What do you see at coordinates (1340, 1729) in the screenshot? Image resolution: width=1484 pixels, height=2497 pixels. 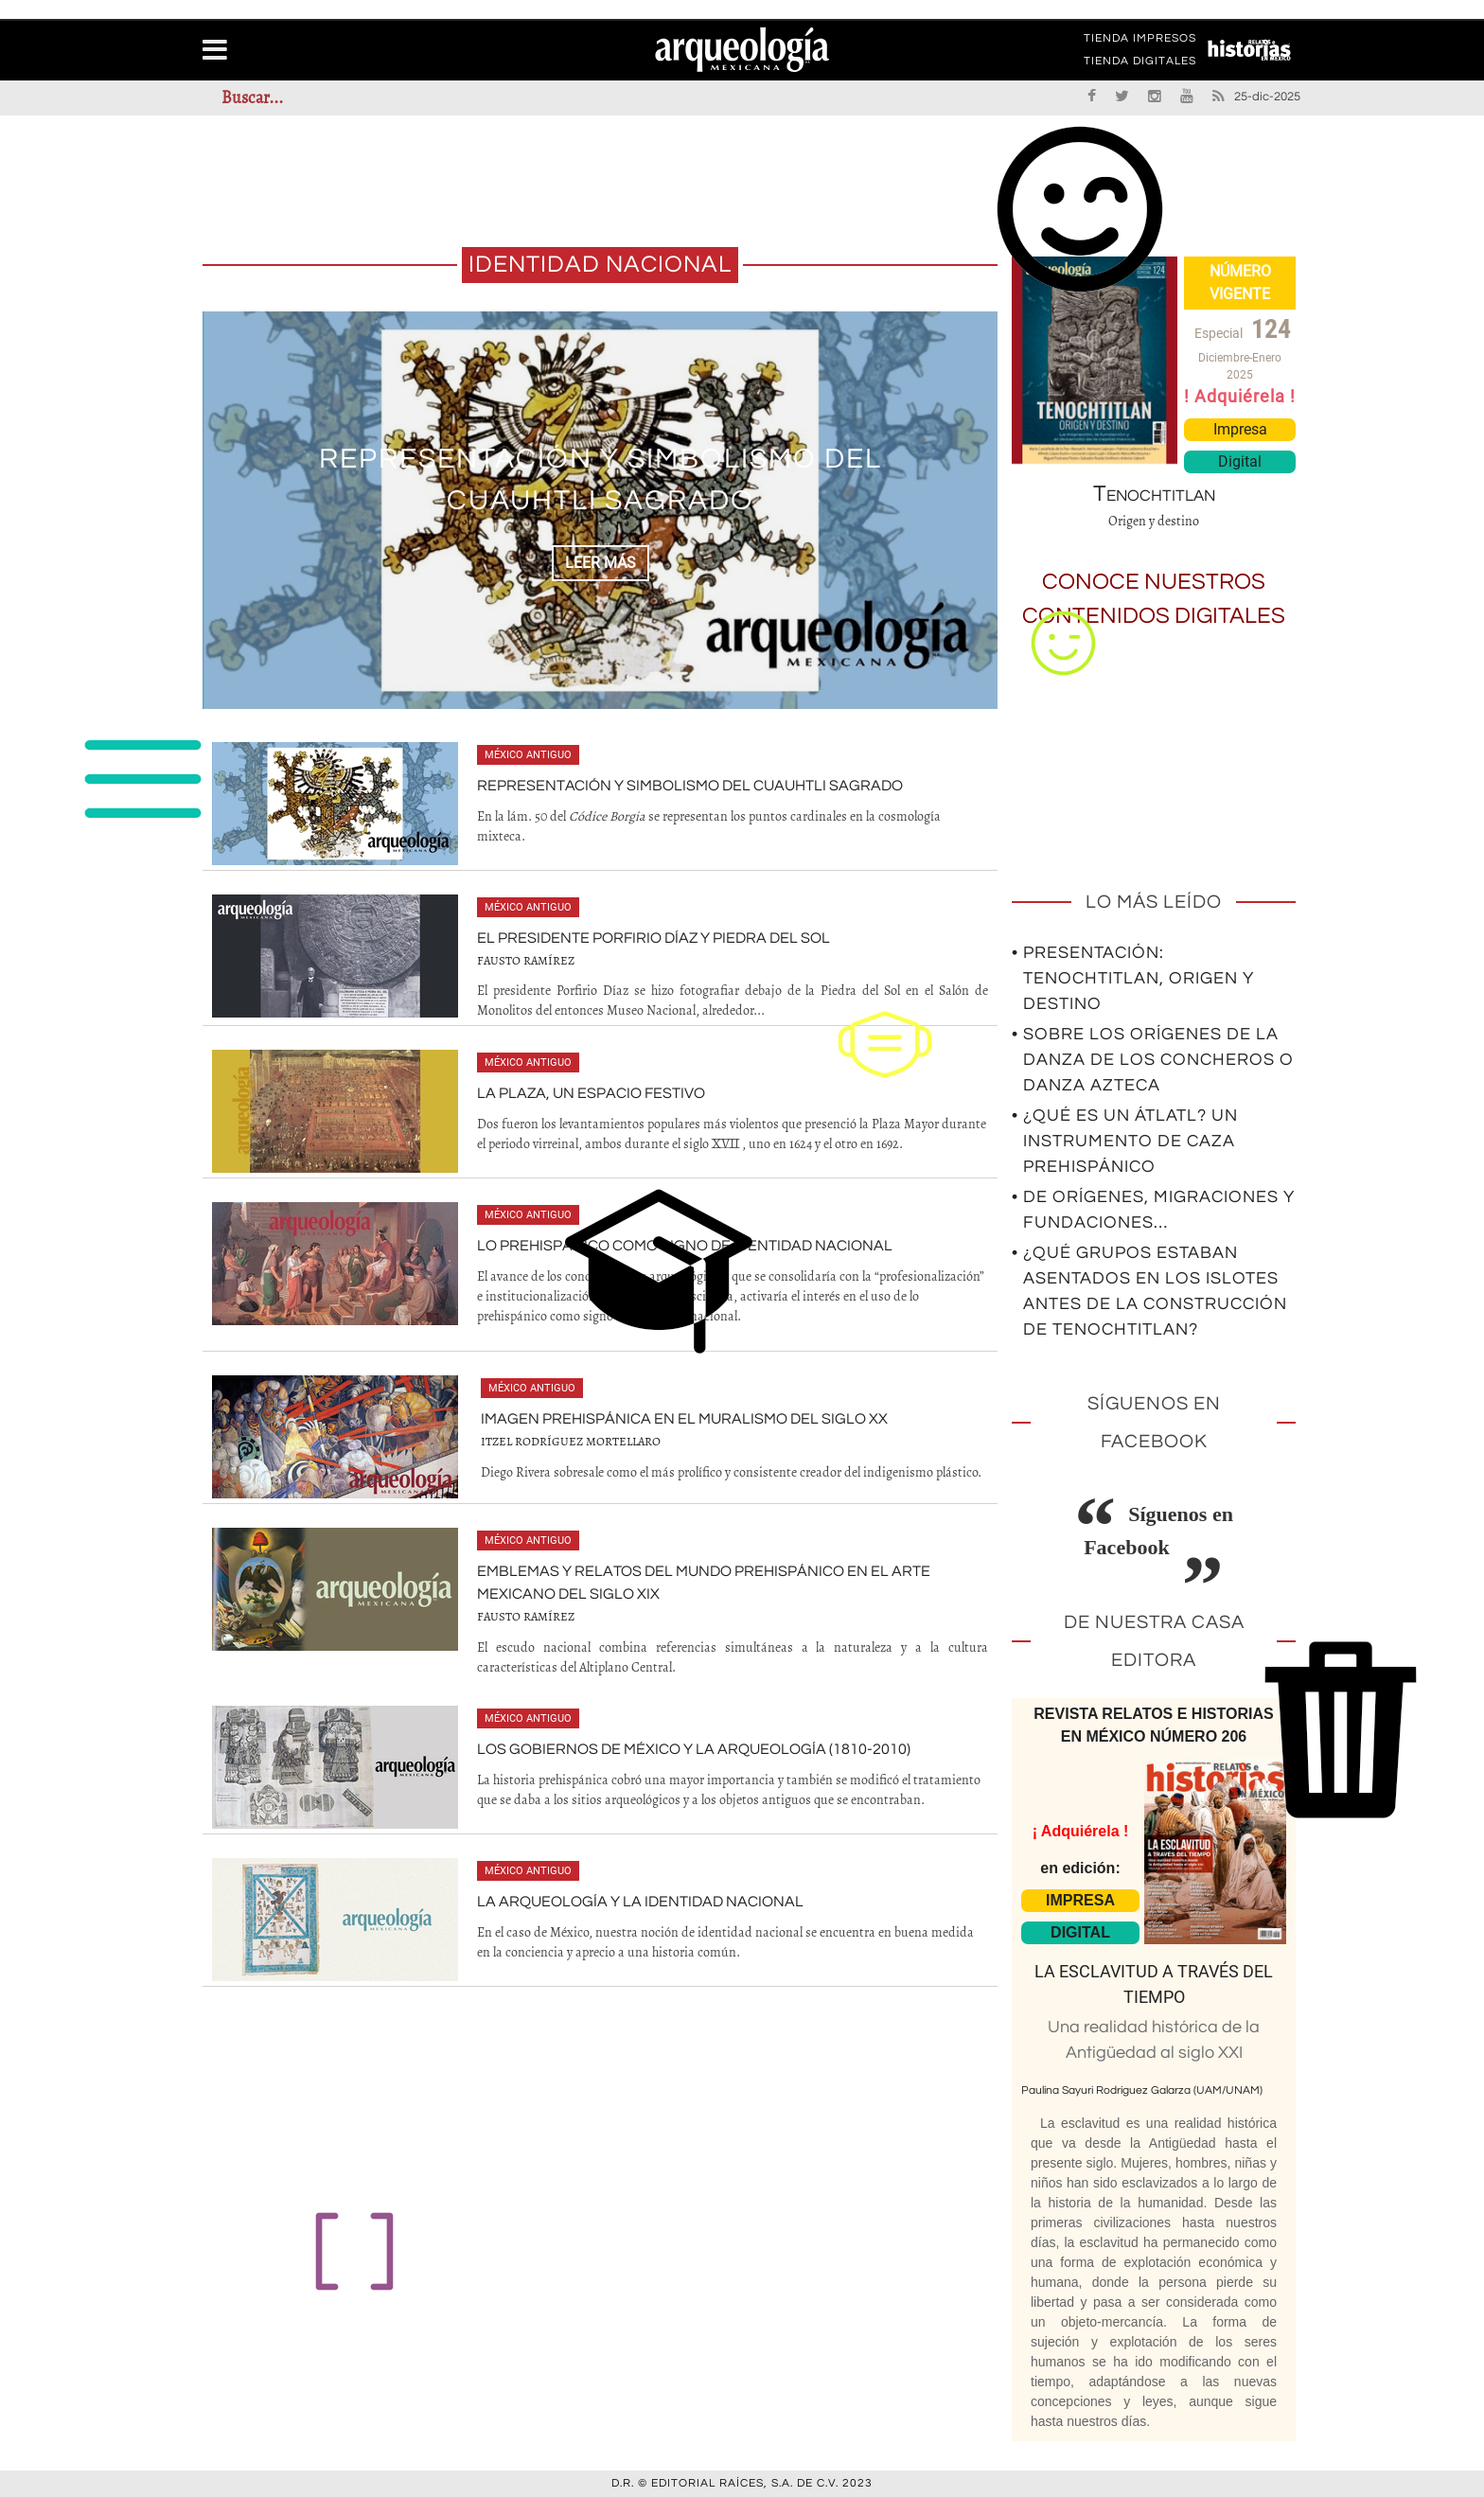 I see `delete this item` at bounding box center [1340, 1729].